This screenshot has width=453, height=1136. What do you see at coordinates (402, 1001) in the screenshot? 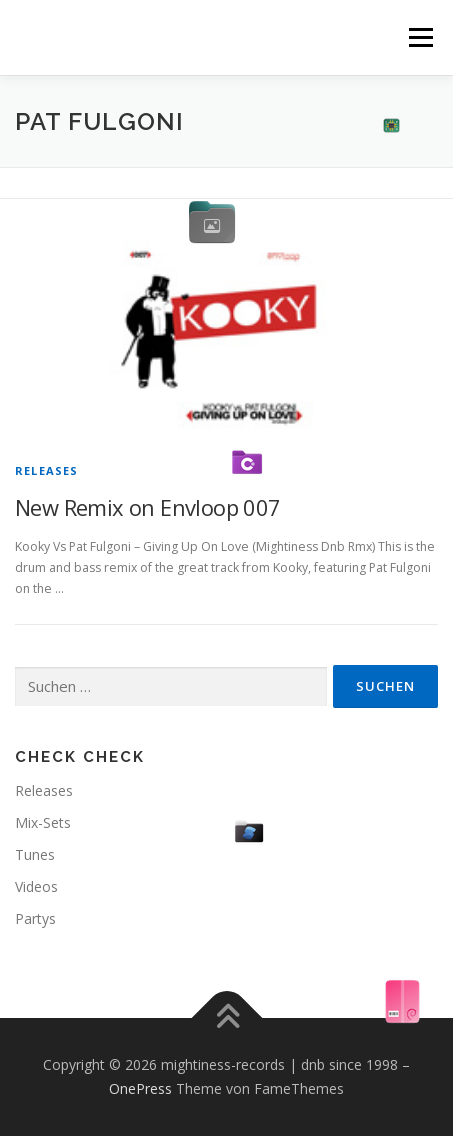
I see `a debian software package file ready for installation` at bounding box center [402, 1001].